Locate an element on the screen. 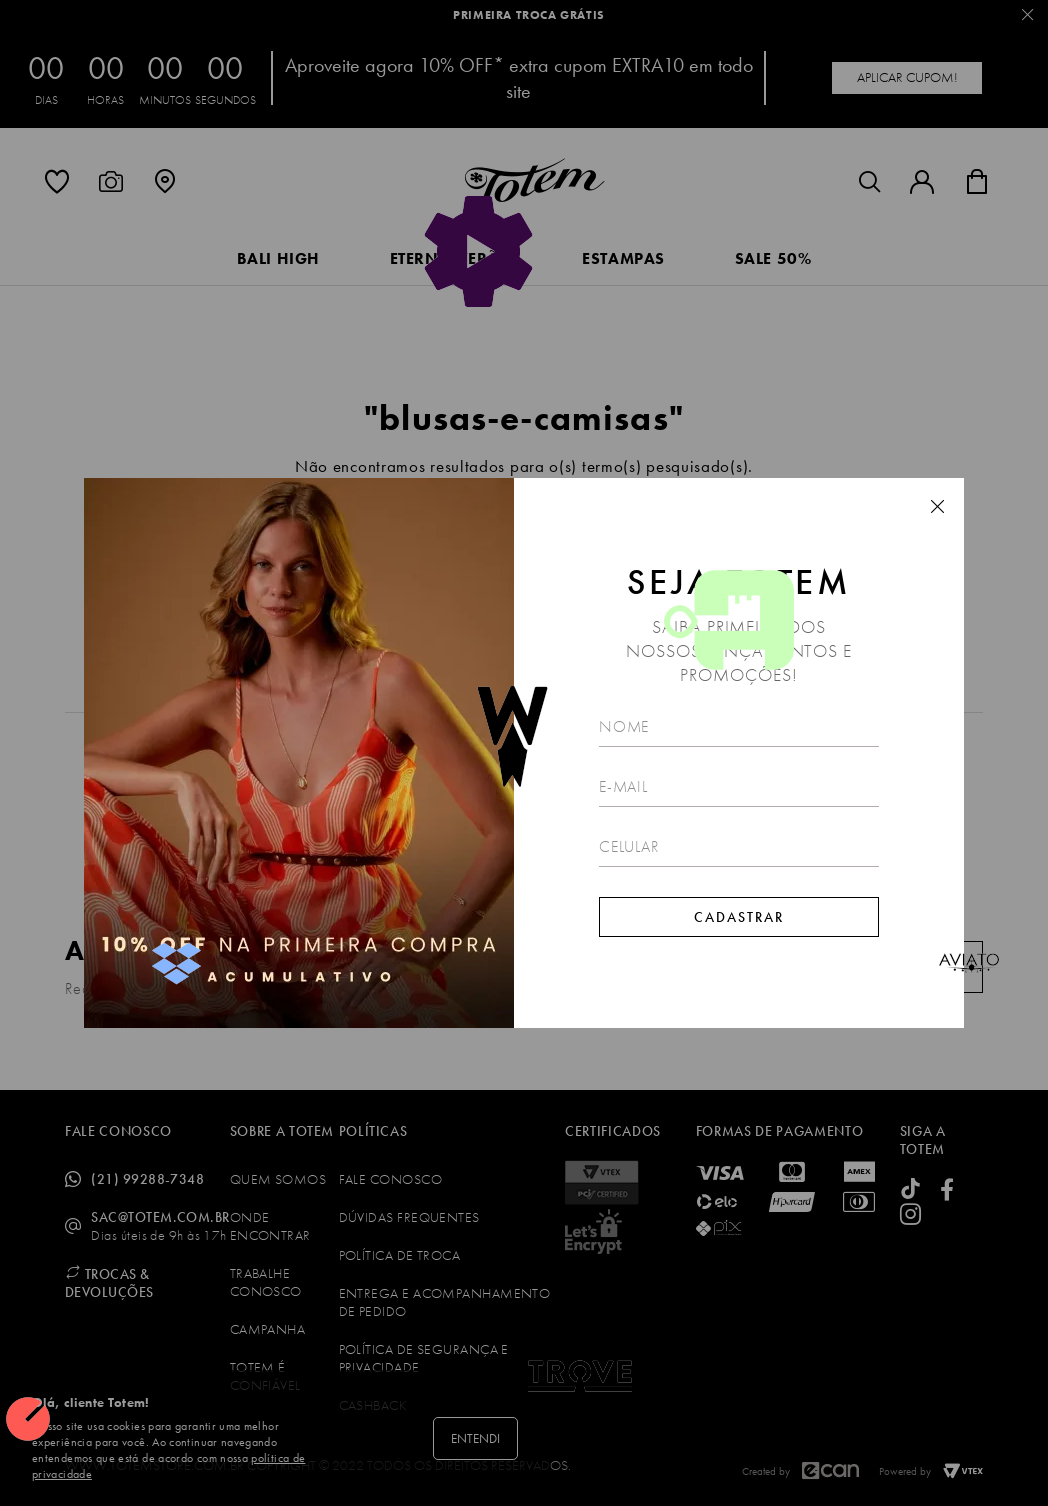 Image resolution: width=1048 pixels, height=1506 pixels. trove app or service logo is located at coordinates (580, 1376).